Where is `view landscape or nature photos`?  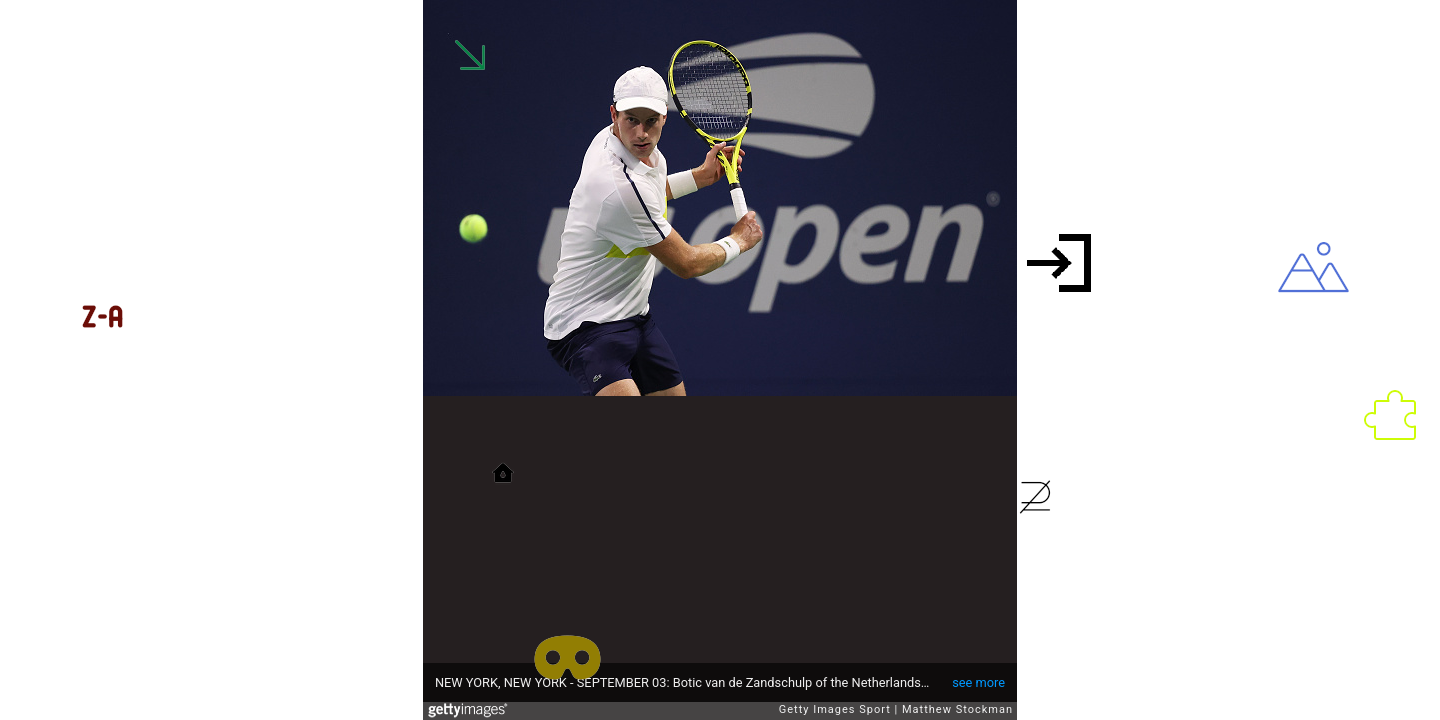 view landscape or nature photos is located at coordinates (1313, 270).